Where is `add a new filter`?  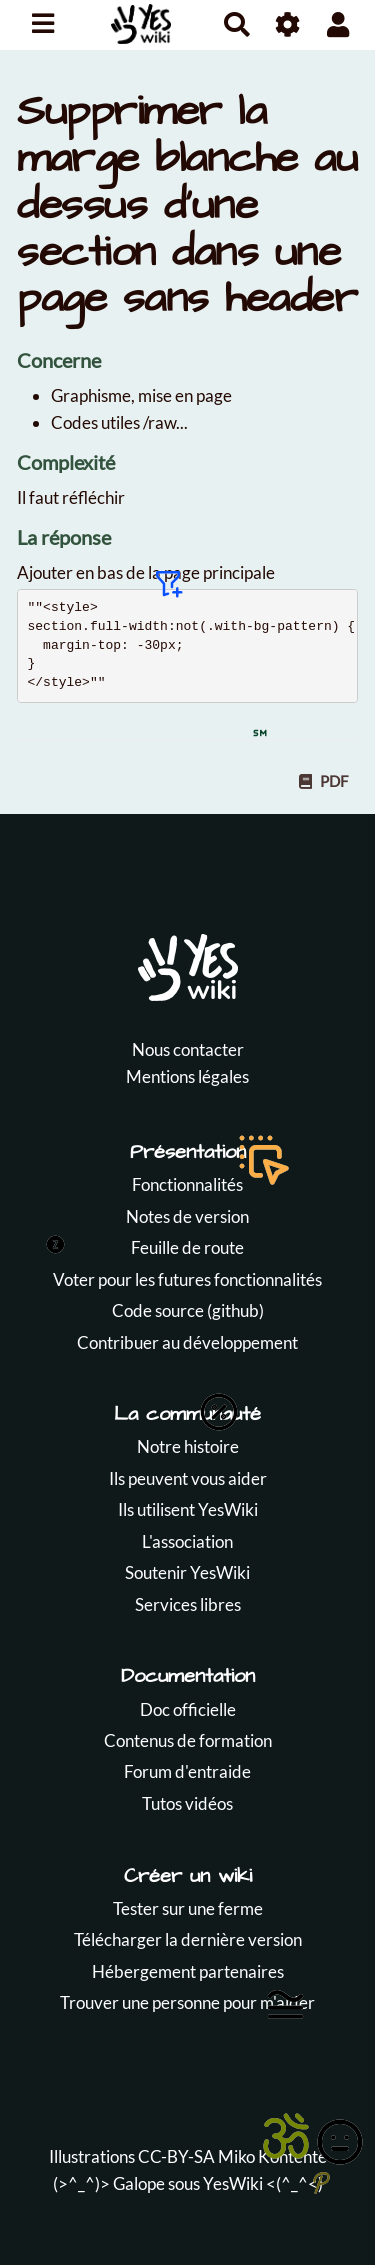 add a new filter is located at coordinates (168, 583).